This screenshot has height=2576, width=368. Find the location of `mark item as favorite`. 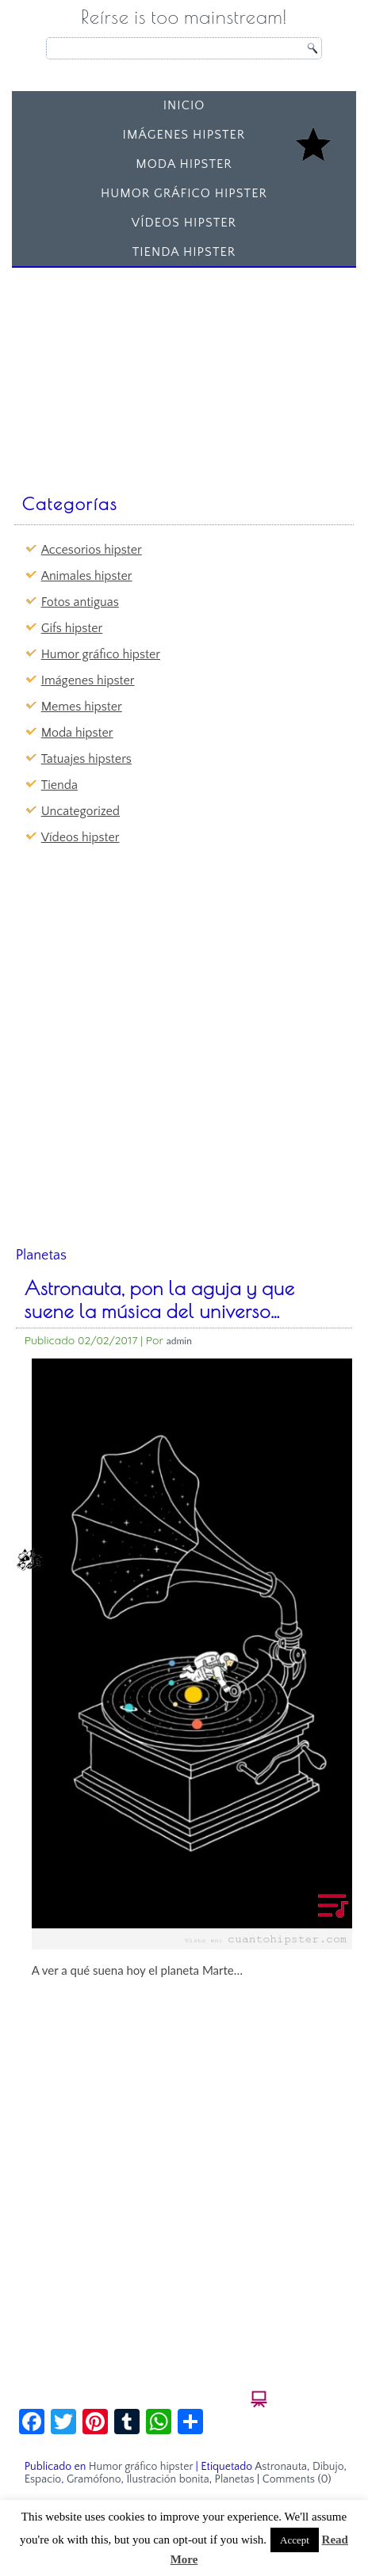

mark item as favorite is located at coordinates (313, 145).